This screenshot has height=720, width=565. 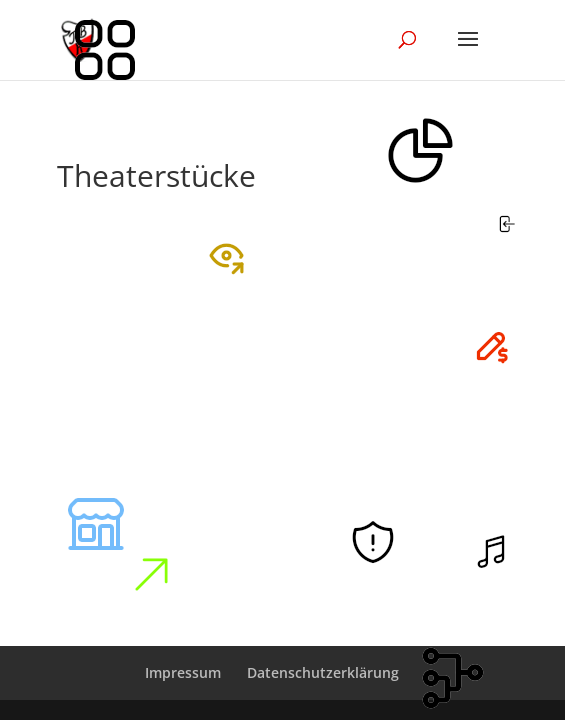 I want to click on view all apps or menu, so click(x=105, y=50).